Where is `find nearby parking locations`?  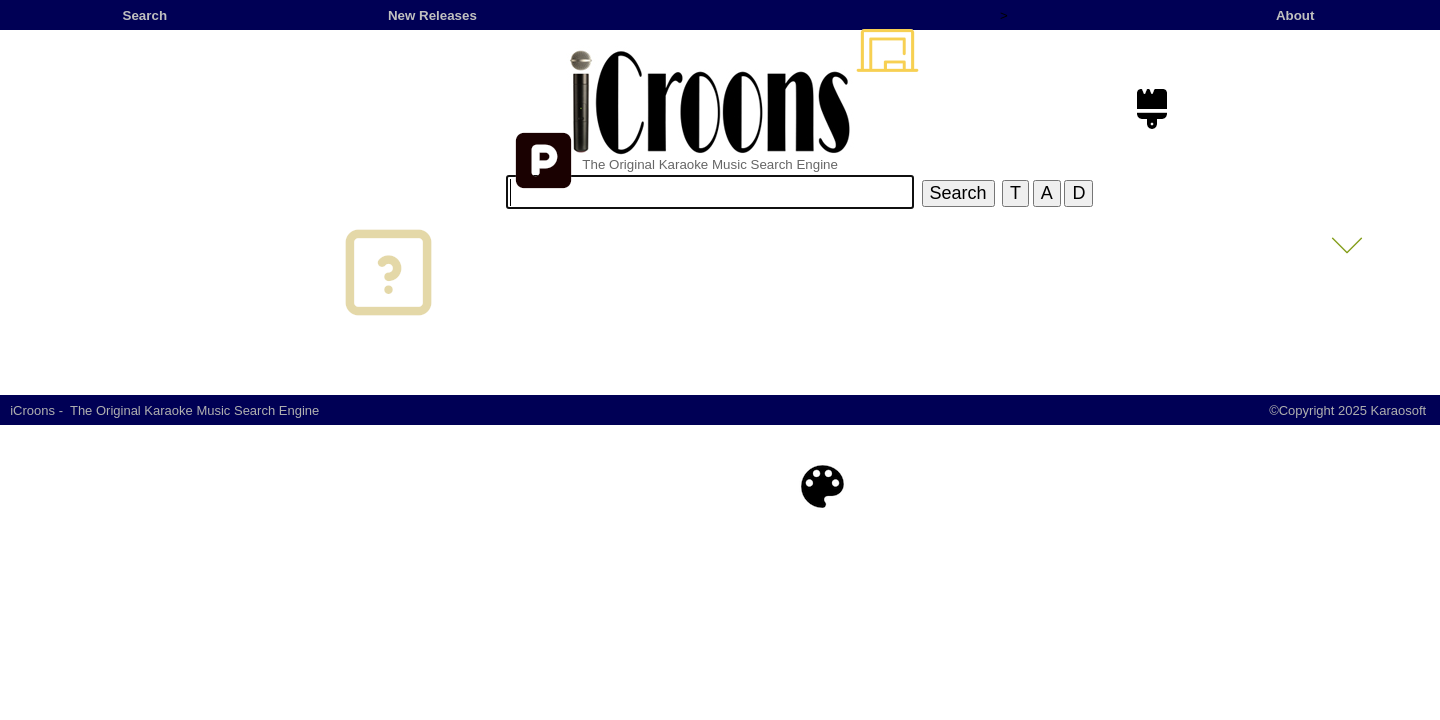
find nearby parking locations is located at coordinates (543, 160).